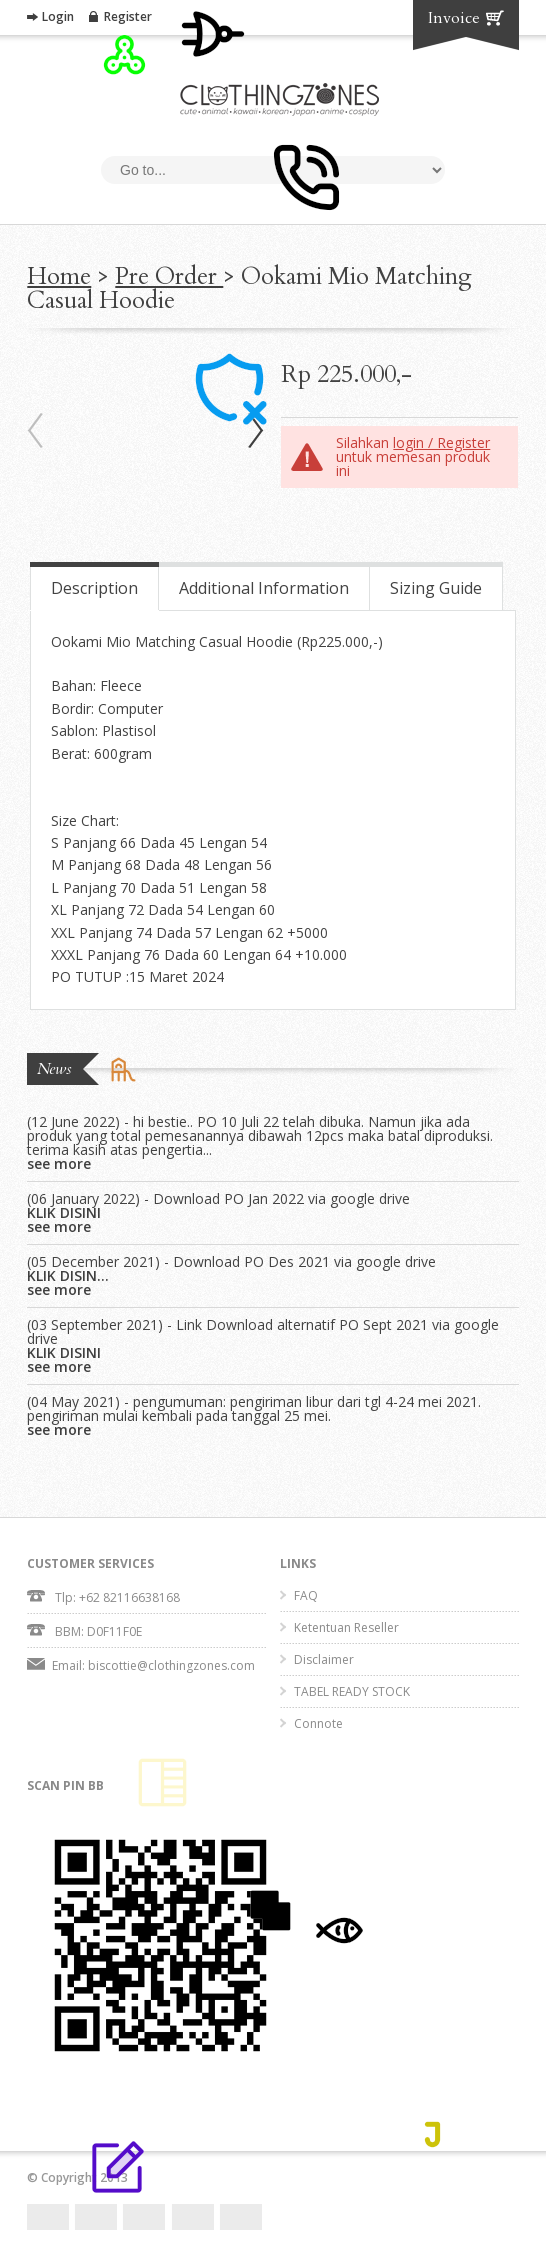  Describe the element at coordinates (123, 1069) in the screenshot. I see `access playground or outdoor equipment information` at that location.